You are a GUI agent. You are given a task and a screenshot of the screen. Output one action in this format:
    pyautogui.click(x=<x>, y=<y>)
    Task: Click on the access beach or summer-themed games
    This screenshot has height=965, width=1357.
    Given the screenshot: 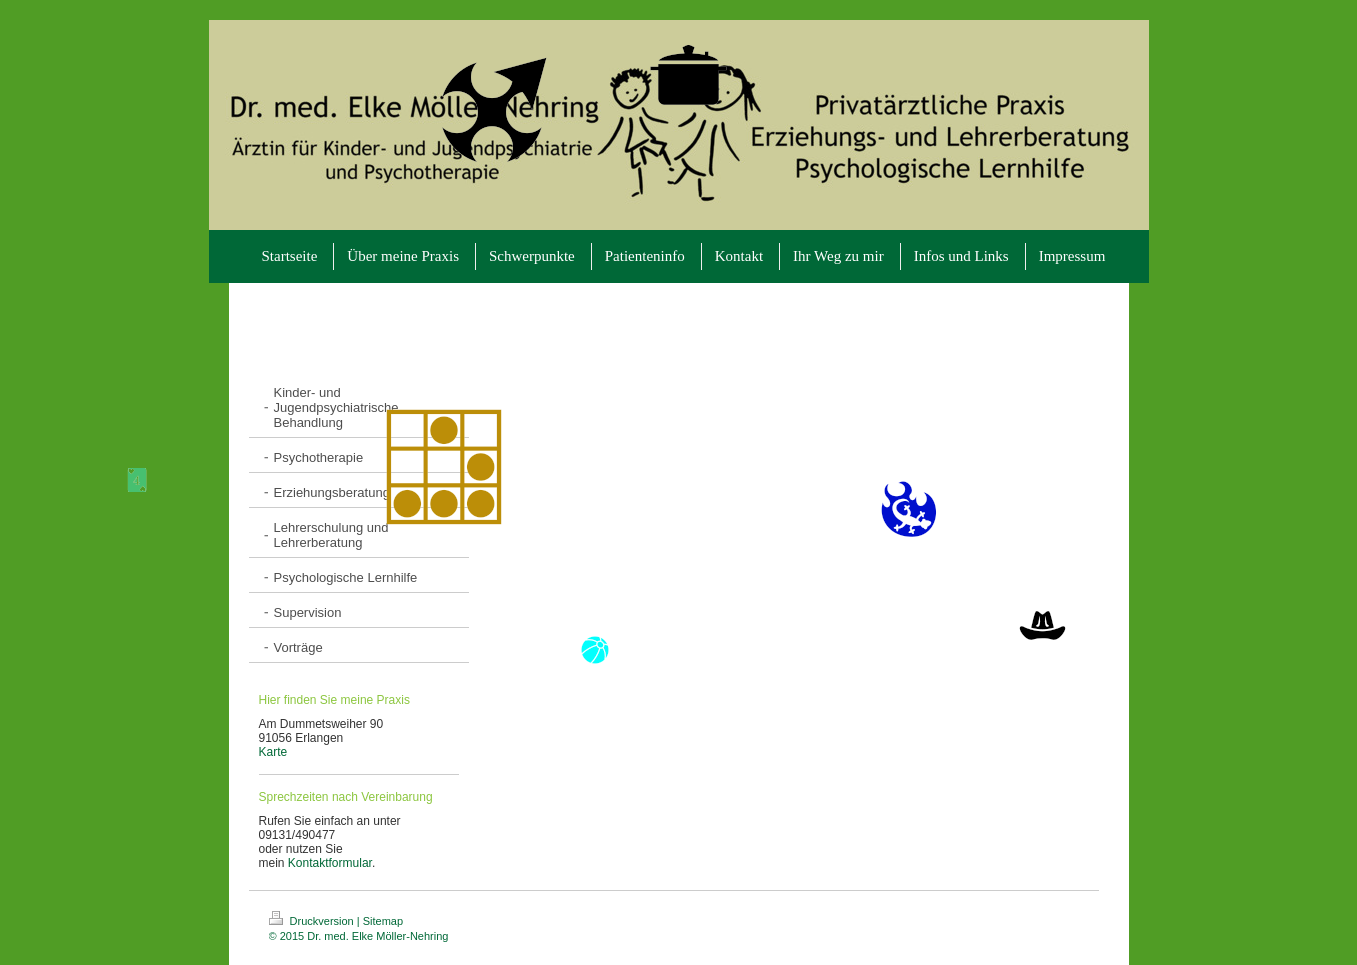 What is the action you would take?
    pyautogui.click(x=595, y=650)
    